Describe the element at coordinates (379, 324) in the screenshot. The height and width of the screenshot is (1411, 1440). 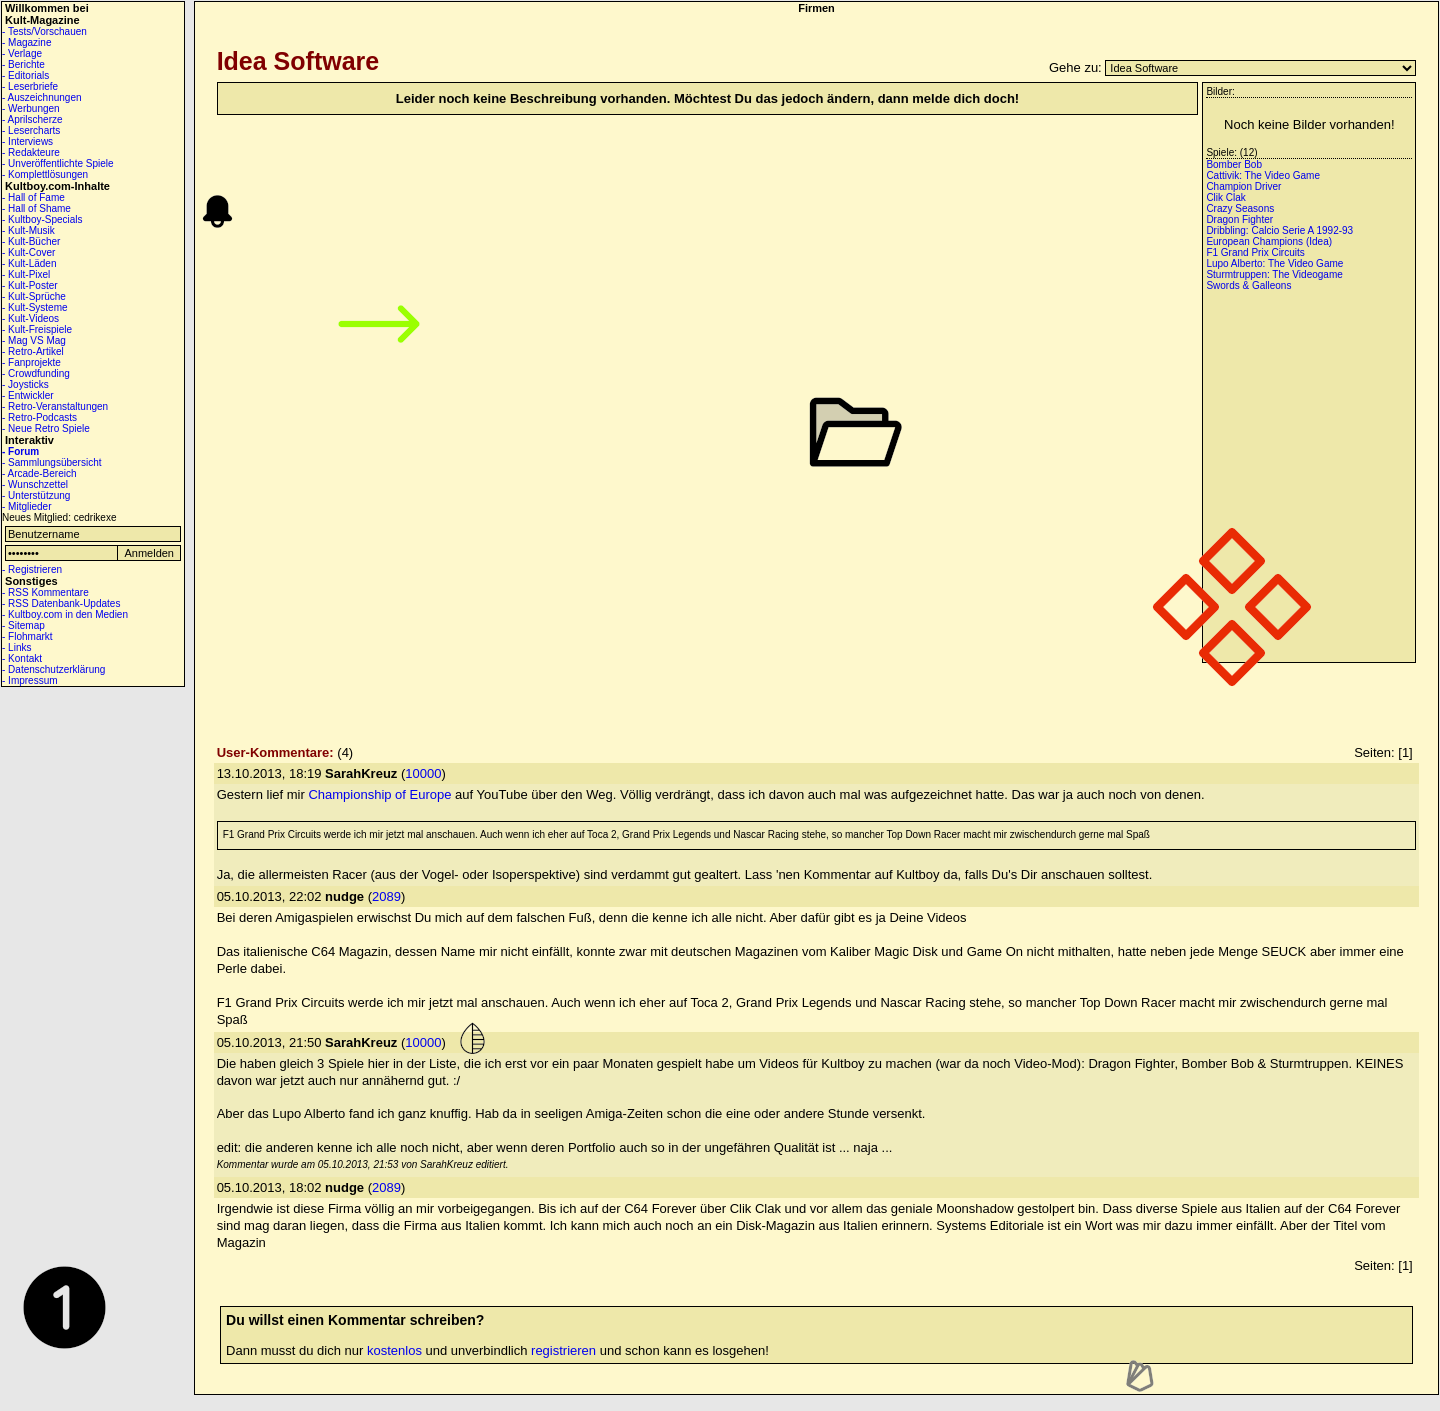
I see `proceed to the next step` at that location.